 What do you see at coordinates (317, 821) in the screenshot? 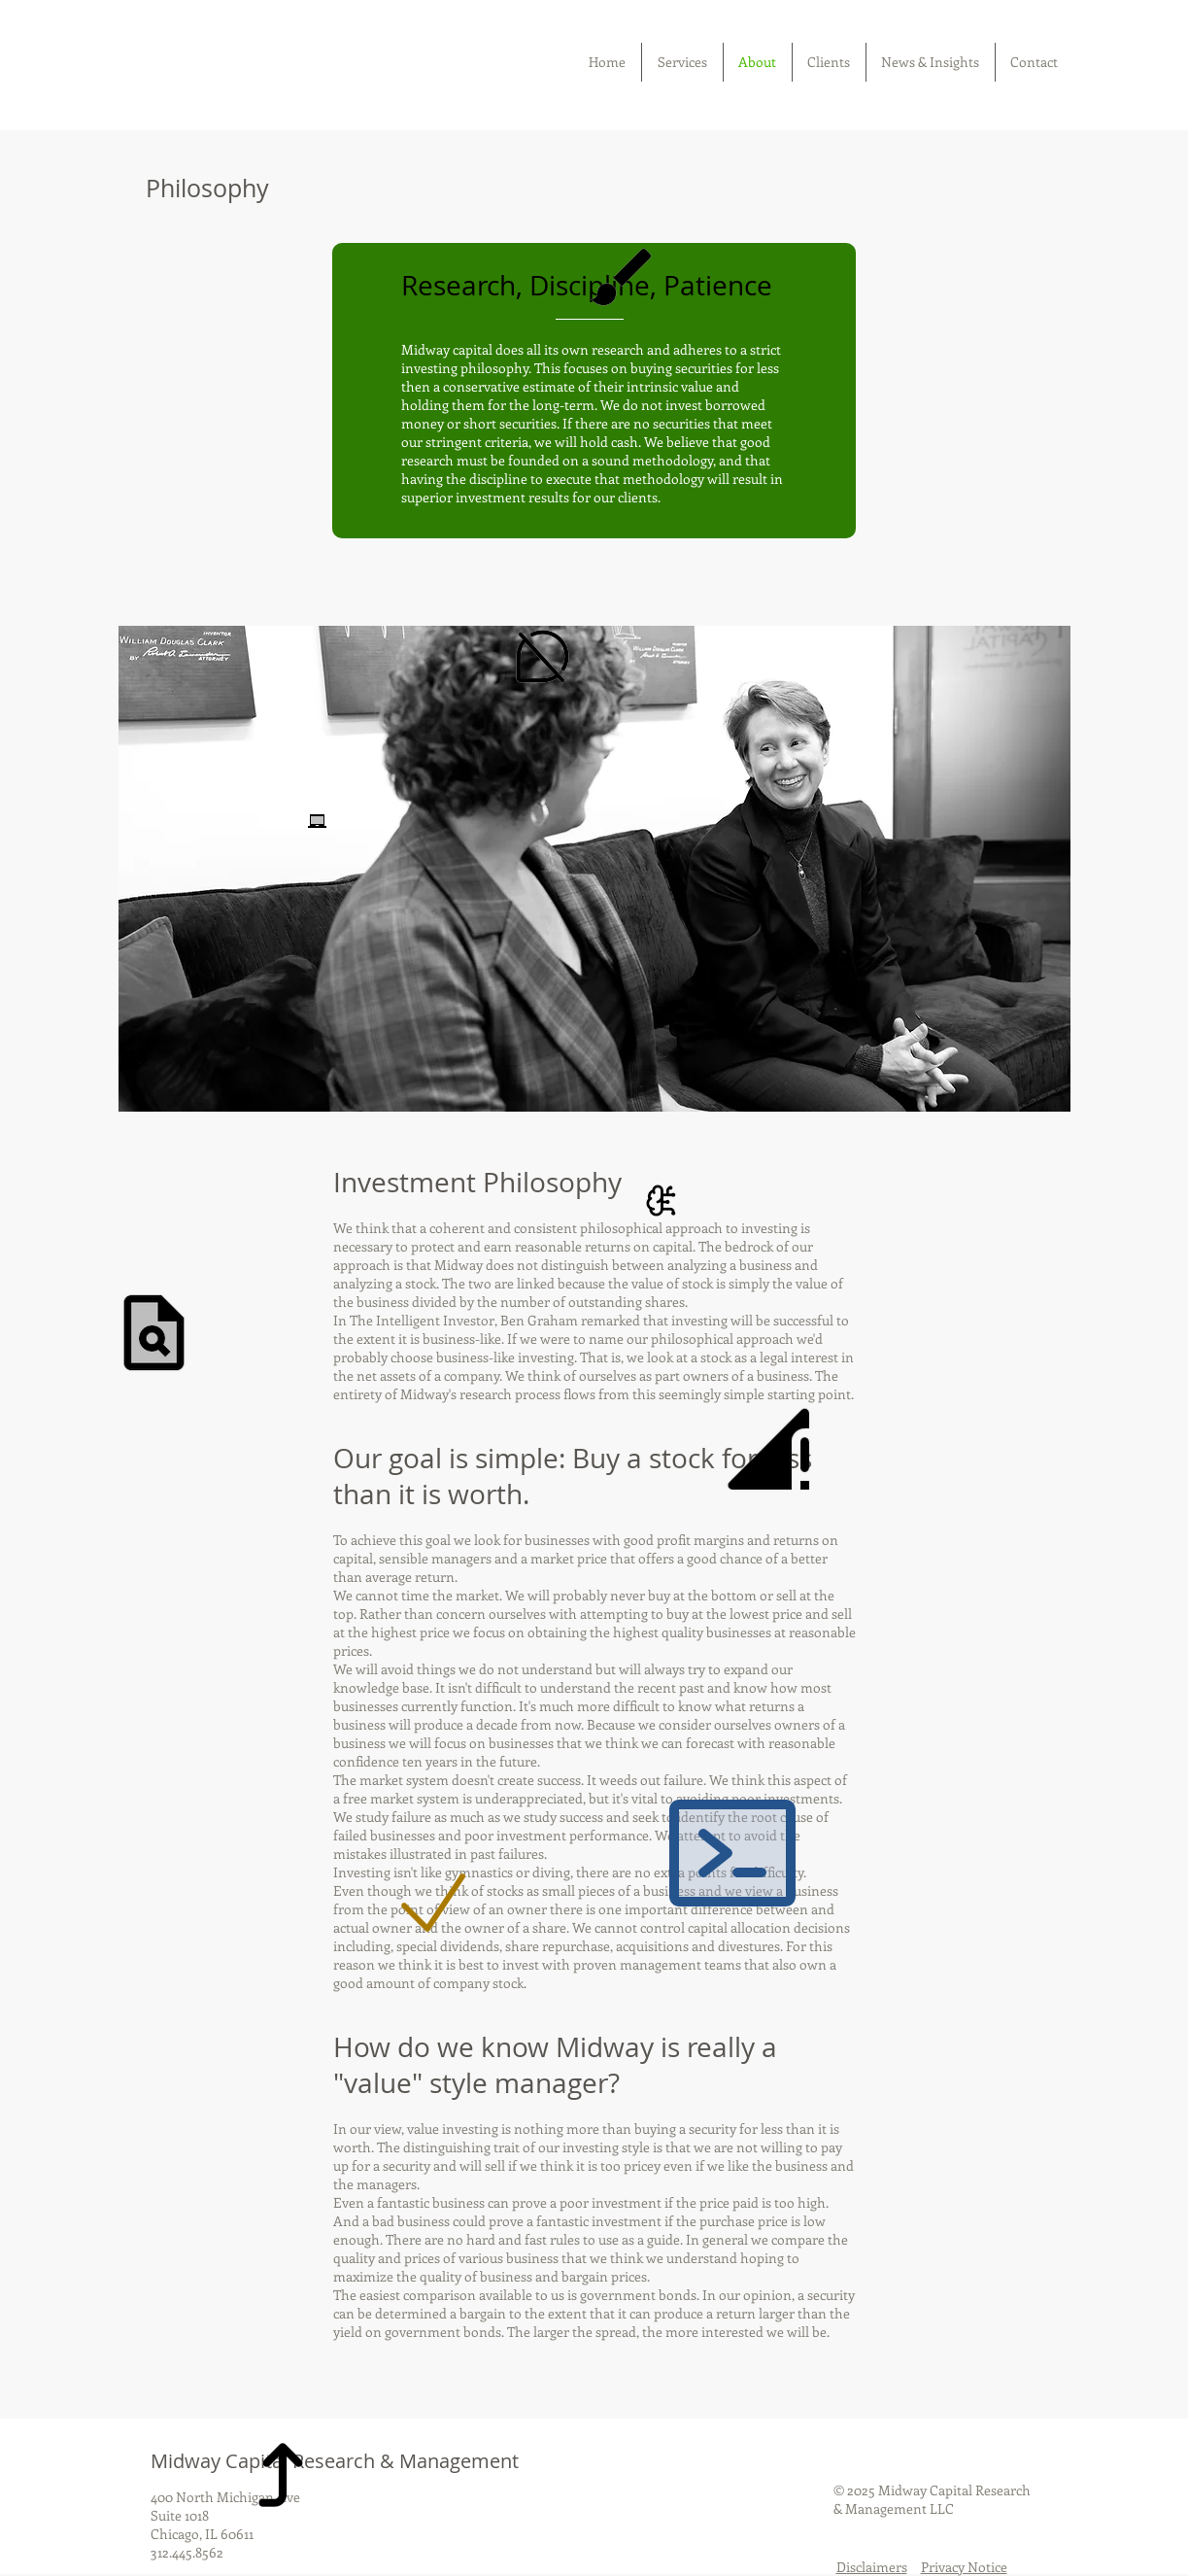
I see `access chromebook or laptop settings` at bounding box center [317, 821].